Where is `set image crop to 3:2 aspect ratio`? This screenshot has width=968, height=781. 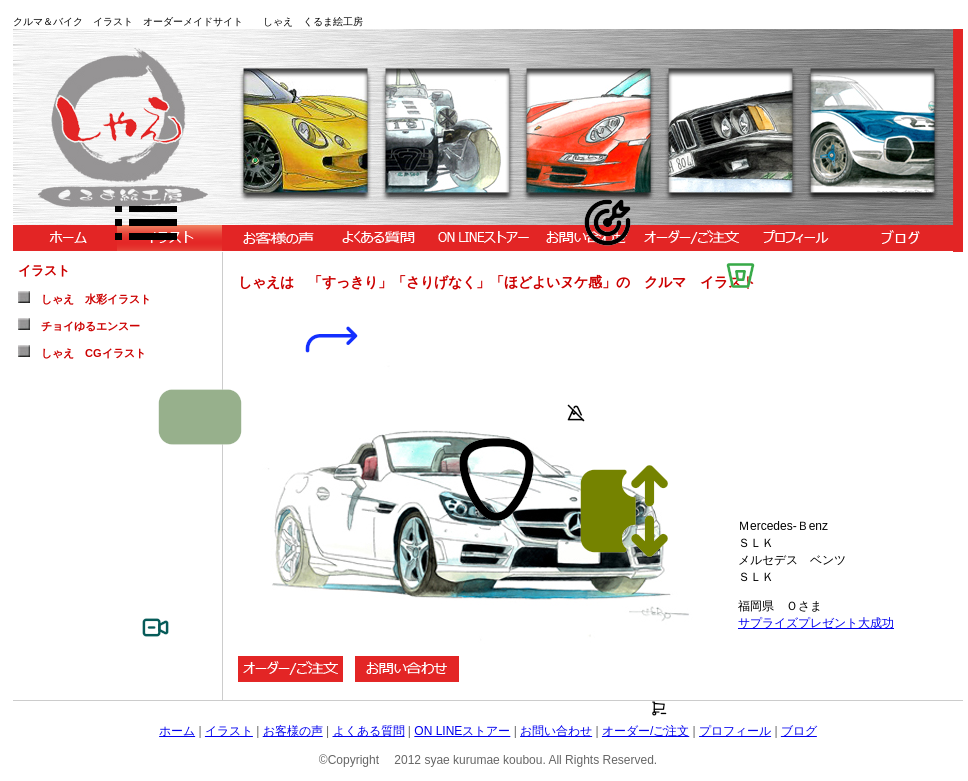 set image crop to 3:2 aspect ratio is located at coordinates (200, 417).